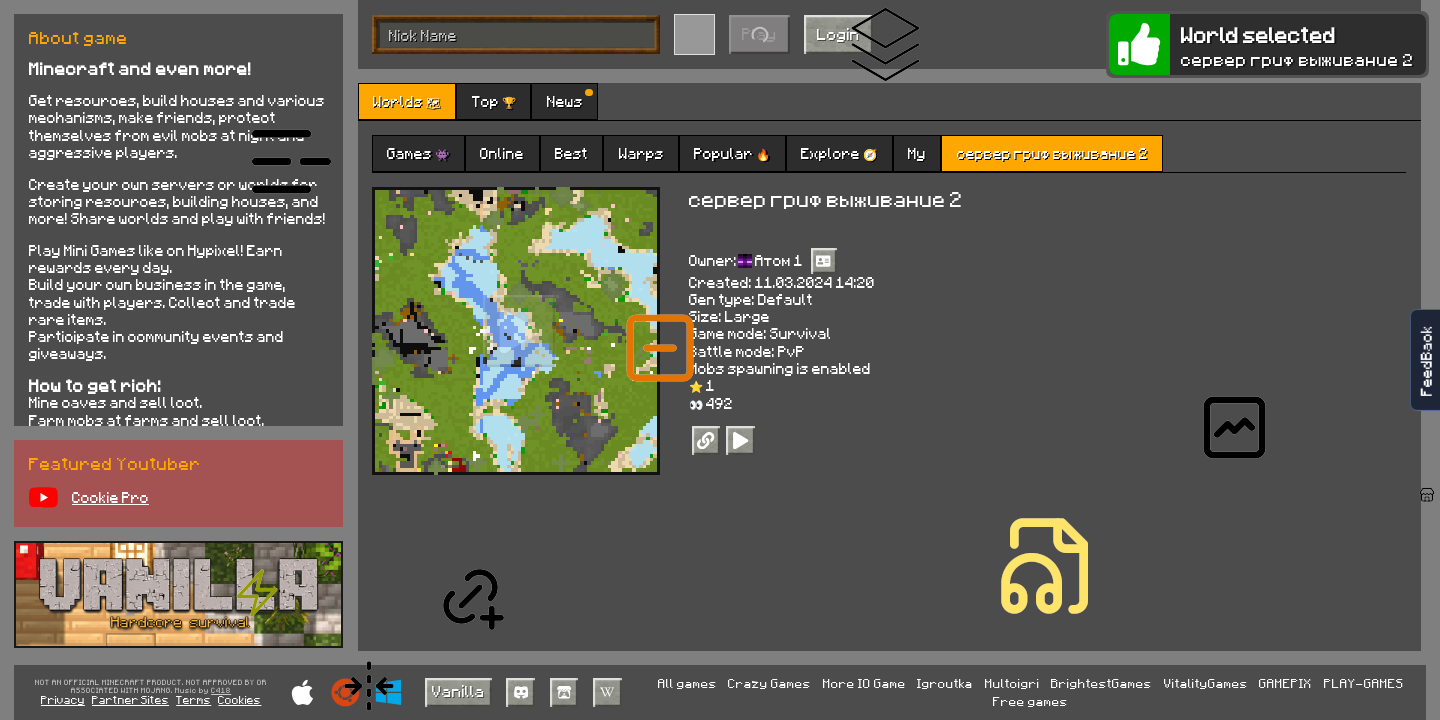 Image resolution: width=1440 pixels, height=720 pixels. What do you see at coordinates (1427, 495) in the screenshot?
I see `browse or open the store` at bounding box center [1427, 495].